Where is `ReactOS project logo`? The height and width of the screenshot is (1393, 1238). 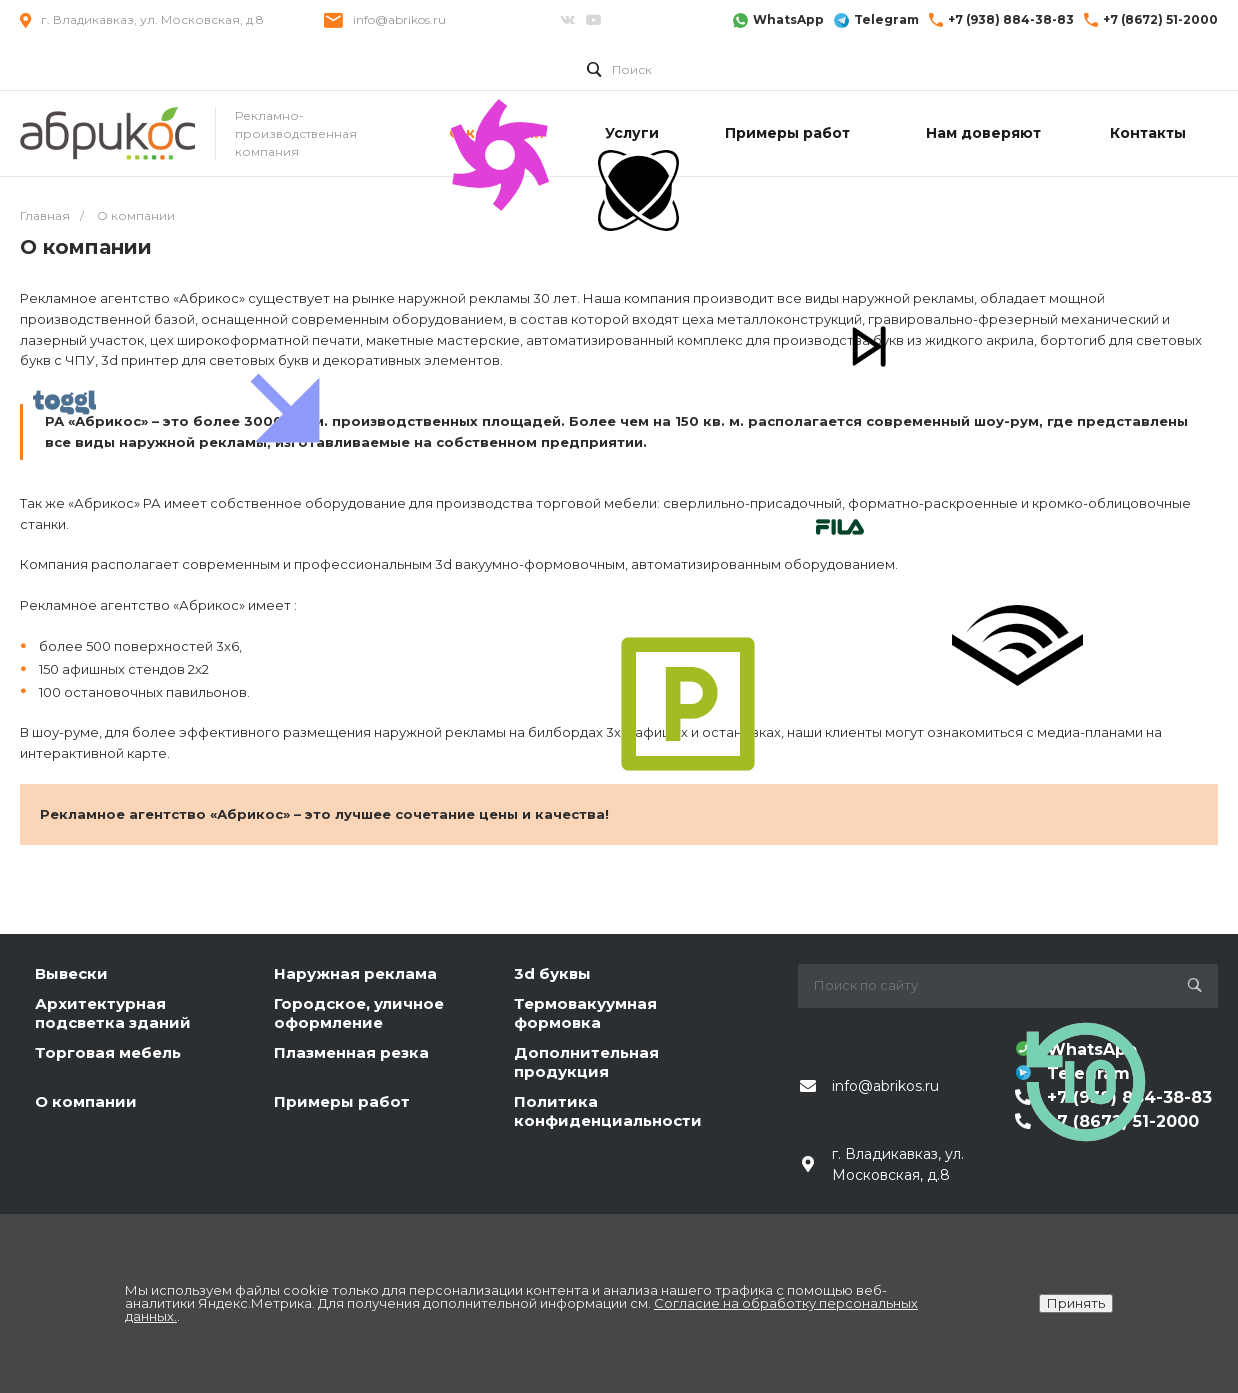
ReactOS project logo is located at coordinates (638, 190).